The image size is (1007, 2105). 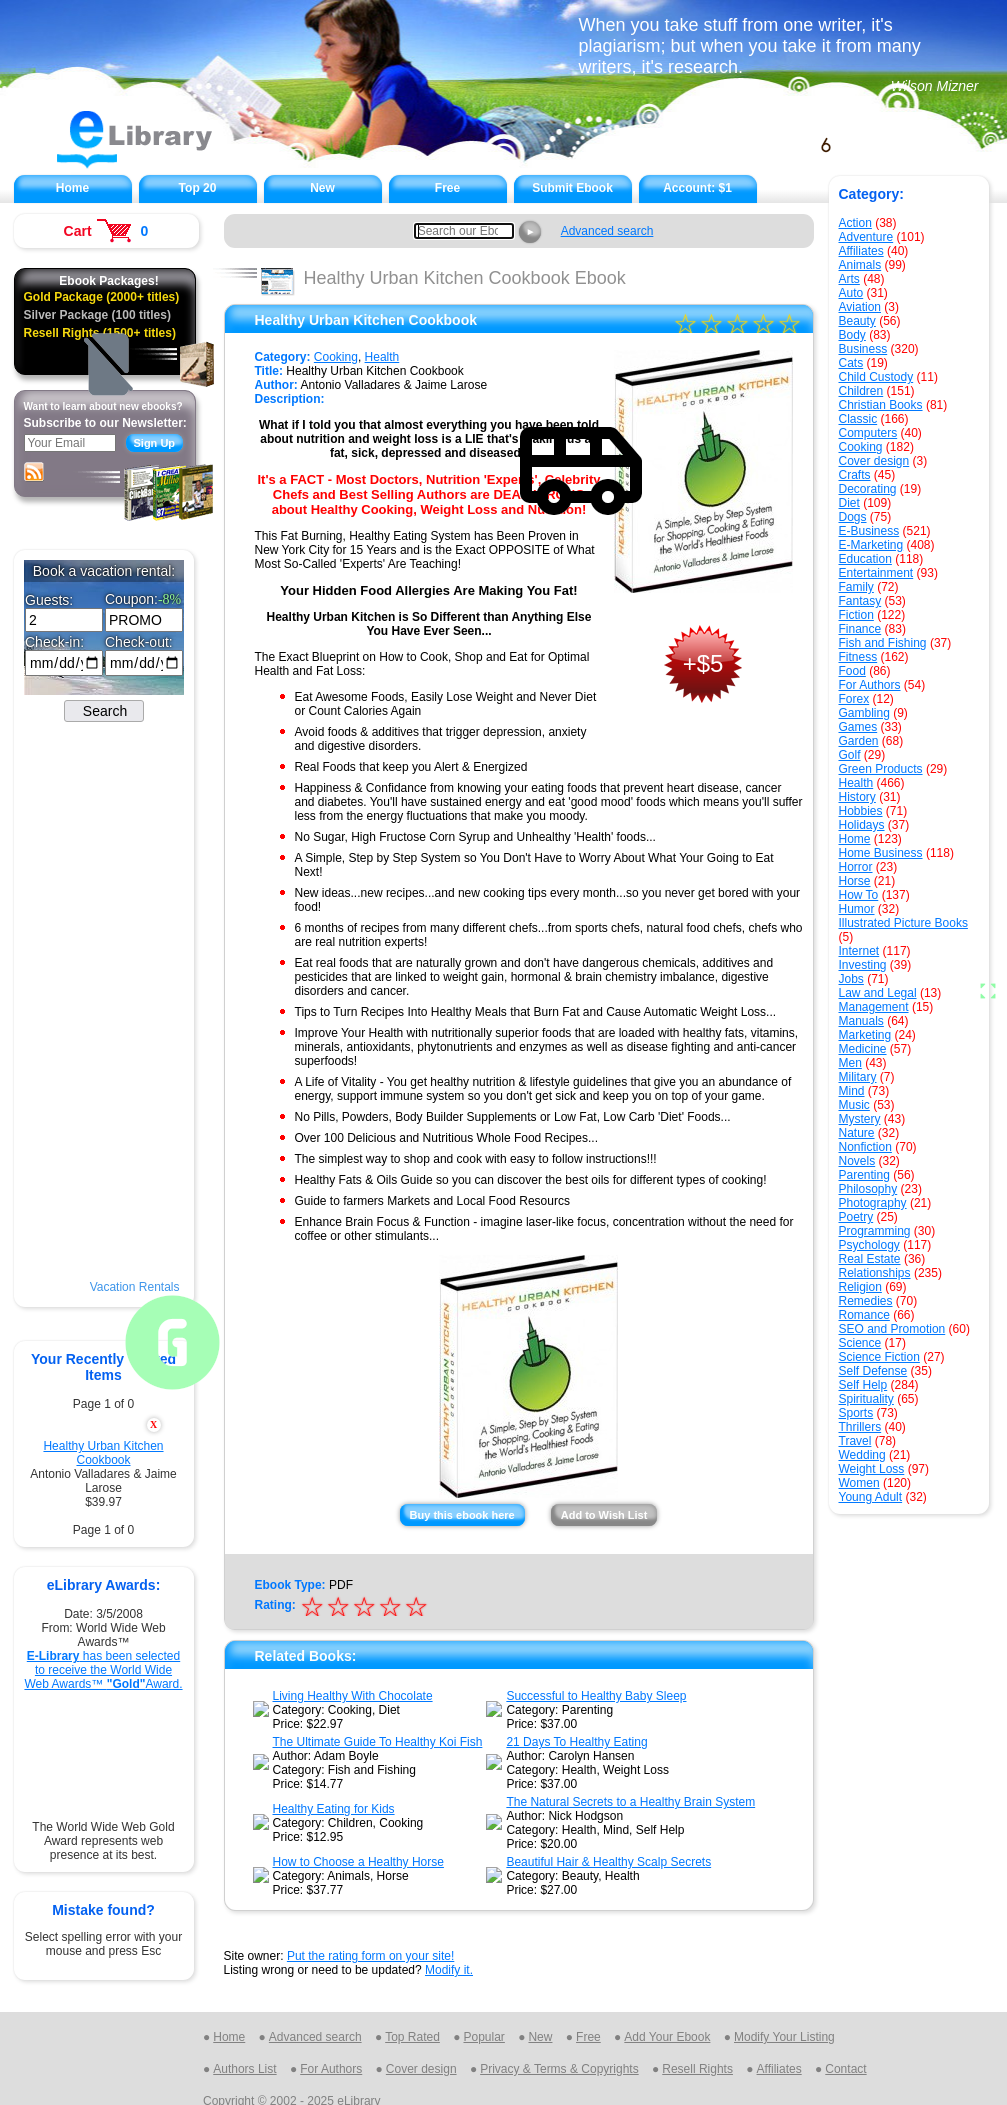 I want to click on expand to fullscreen mode, so click(x=988, y=991).